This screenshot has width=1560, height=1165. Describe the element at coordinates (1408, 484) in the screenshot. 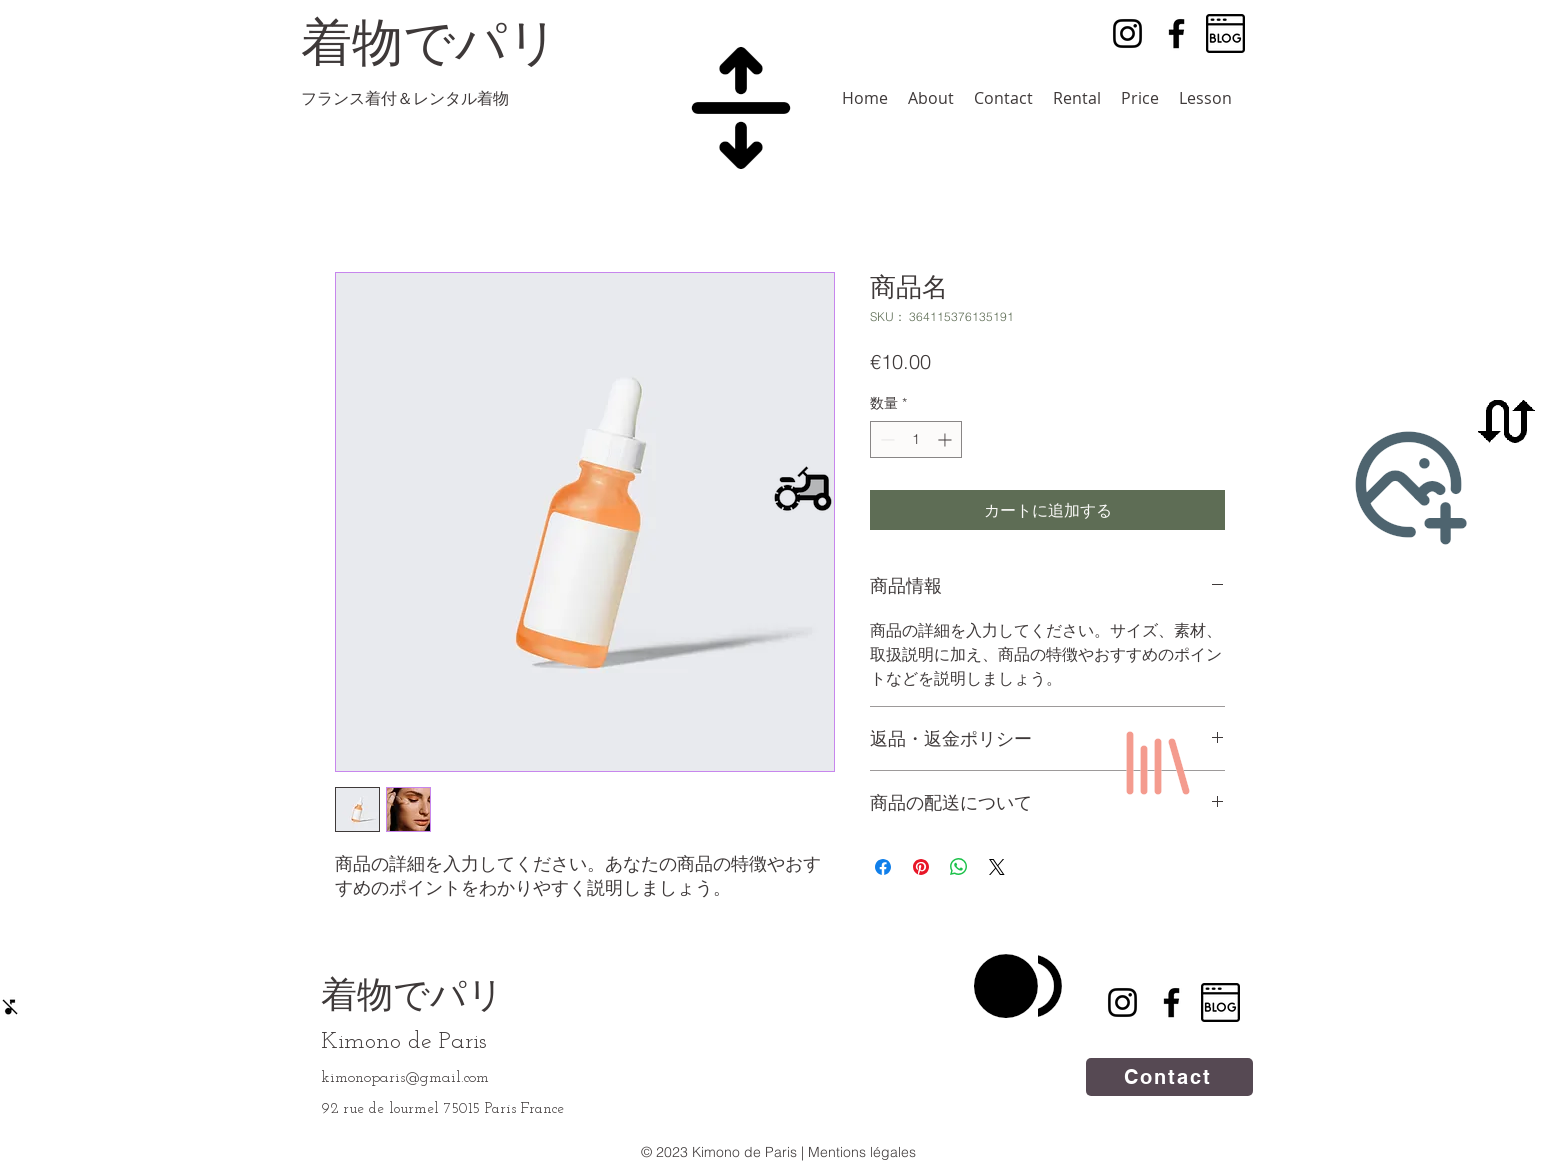

I see `add a new photo to your collection` at that location.